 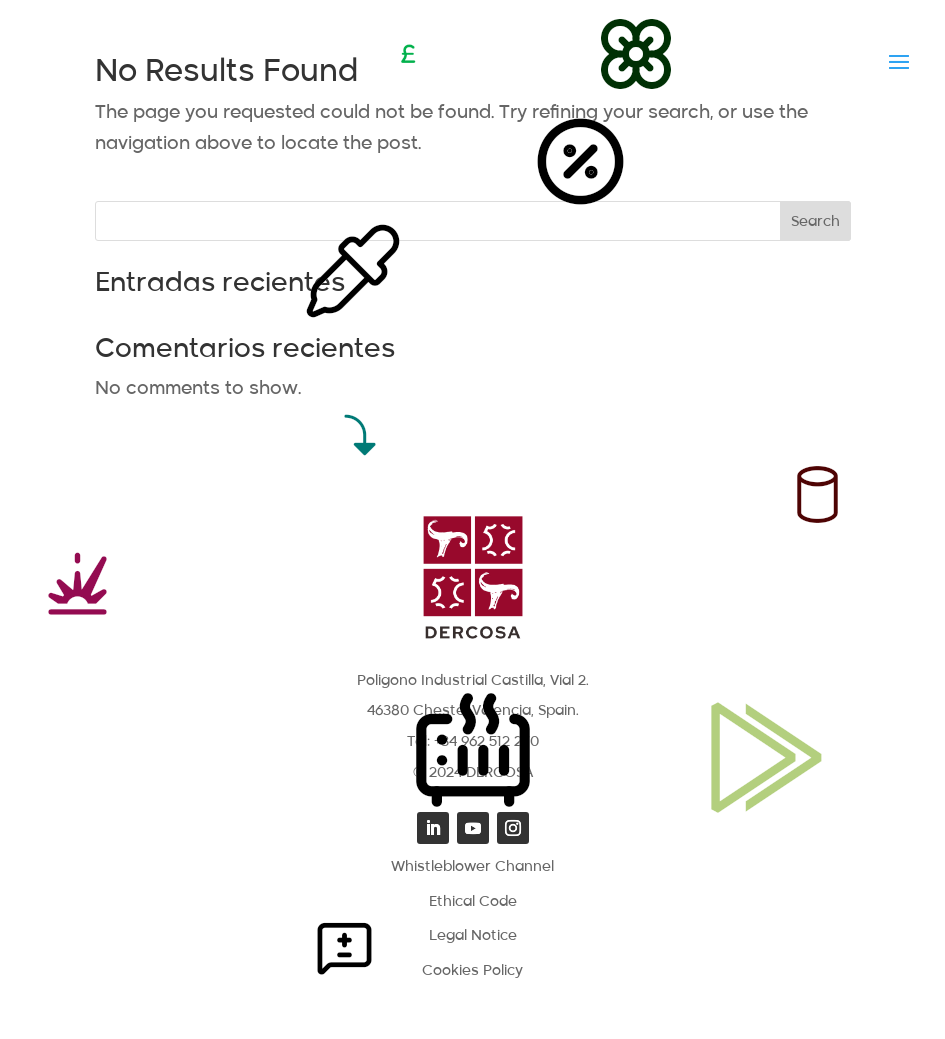 I want to click on adjust heater or heating settings, so click(x=473, y=750).